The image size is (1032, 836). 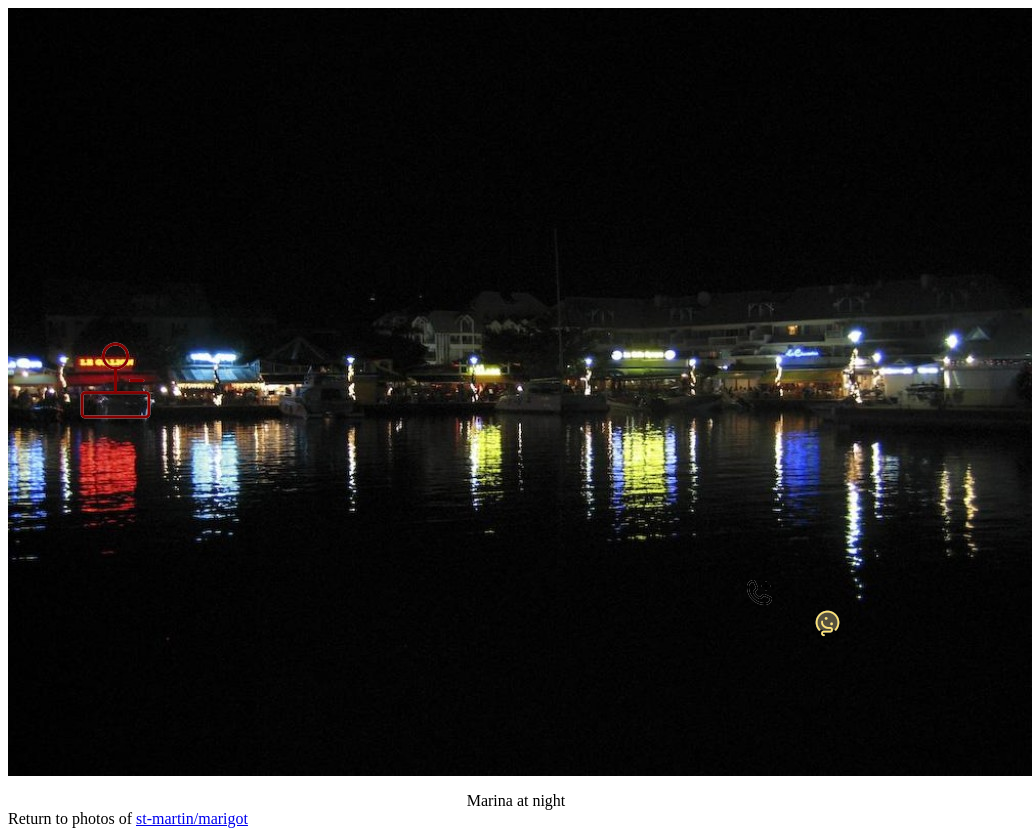 I want to click on react with a melting or overwhelmed emoji, so click(x=827, y=622).